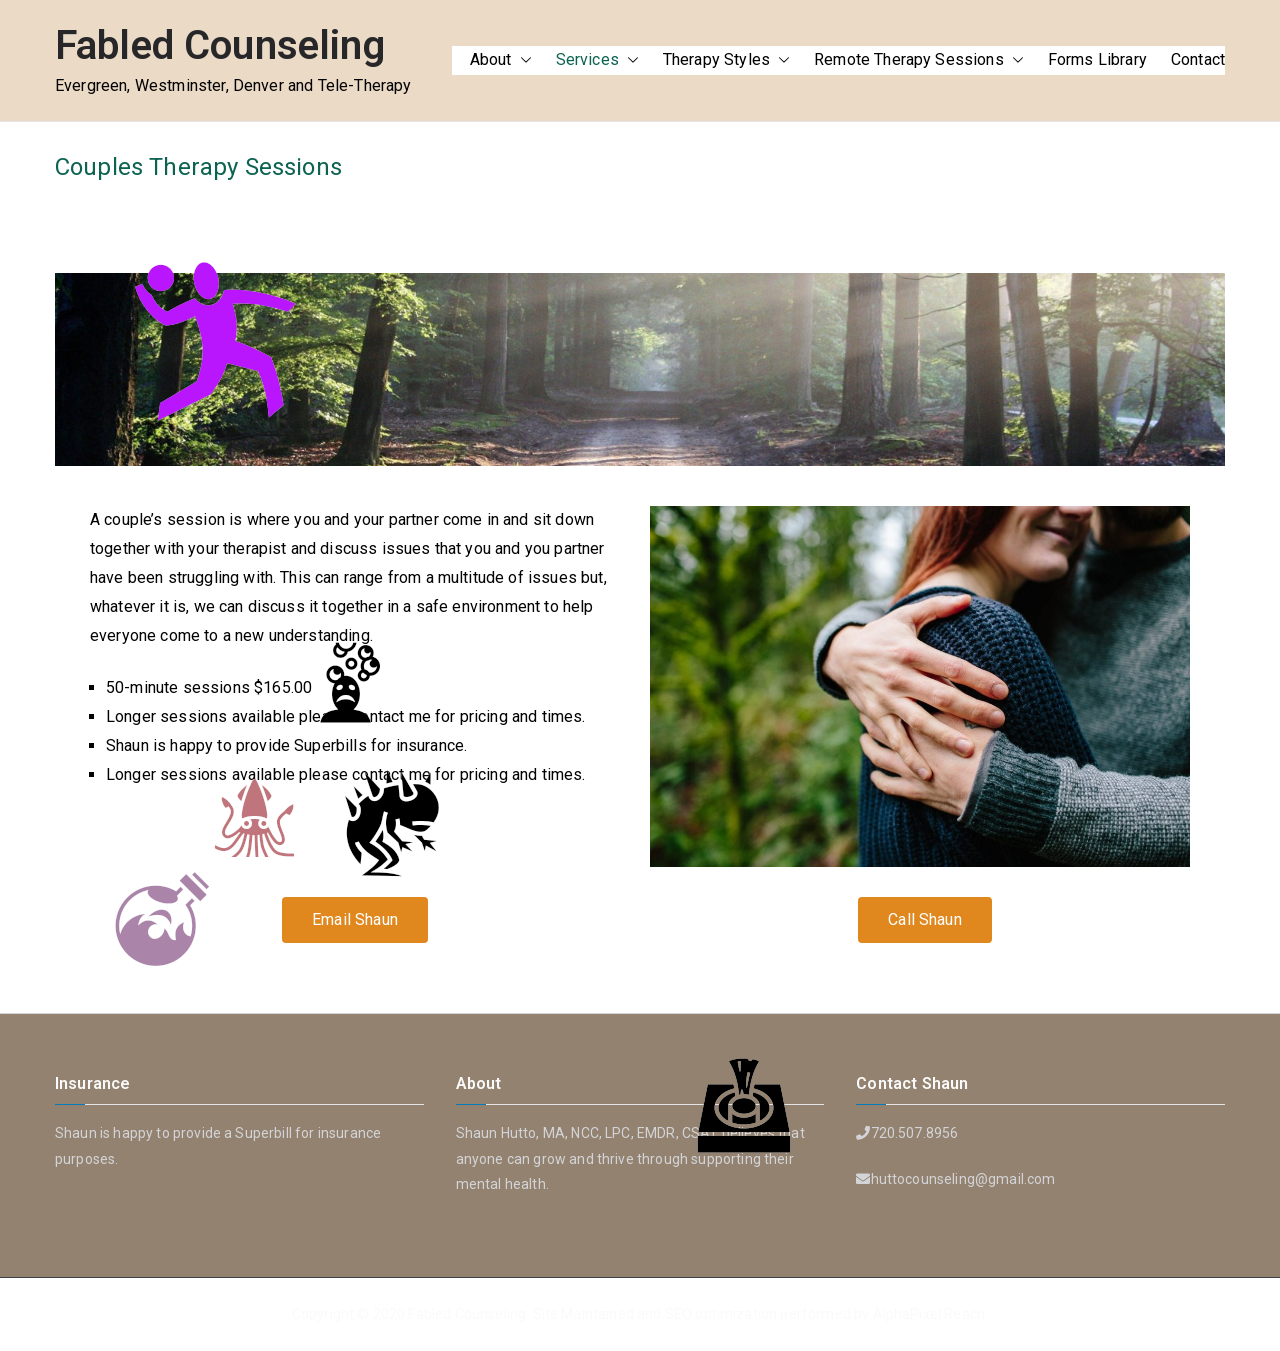  What do you see at coordinates (392, 823) in the screenshot?
I see `select troglodyte character or creature class` at bounding box center [392, 823].